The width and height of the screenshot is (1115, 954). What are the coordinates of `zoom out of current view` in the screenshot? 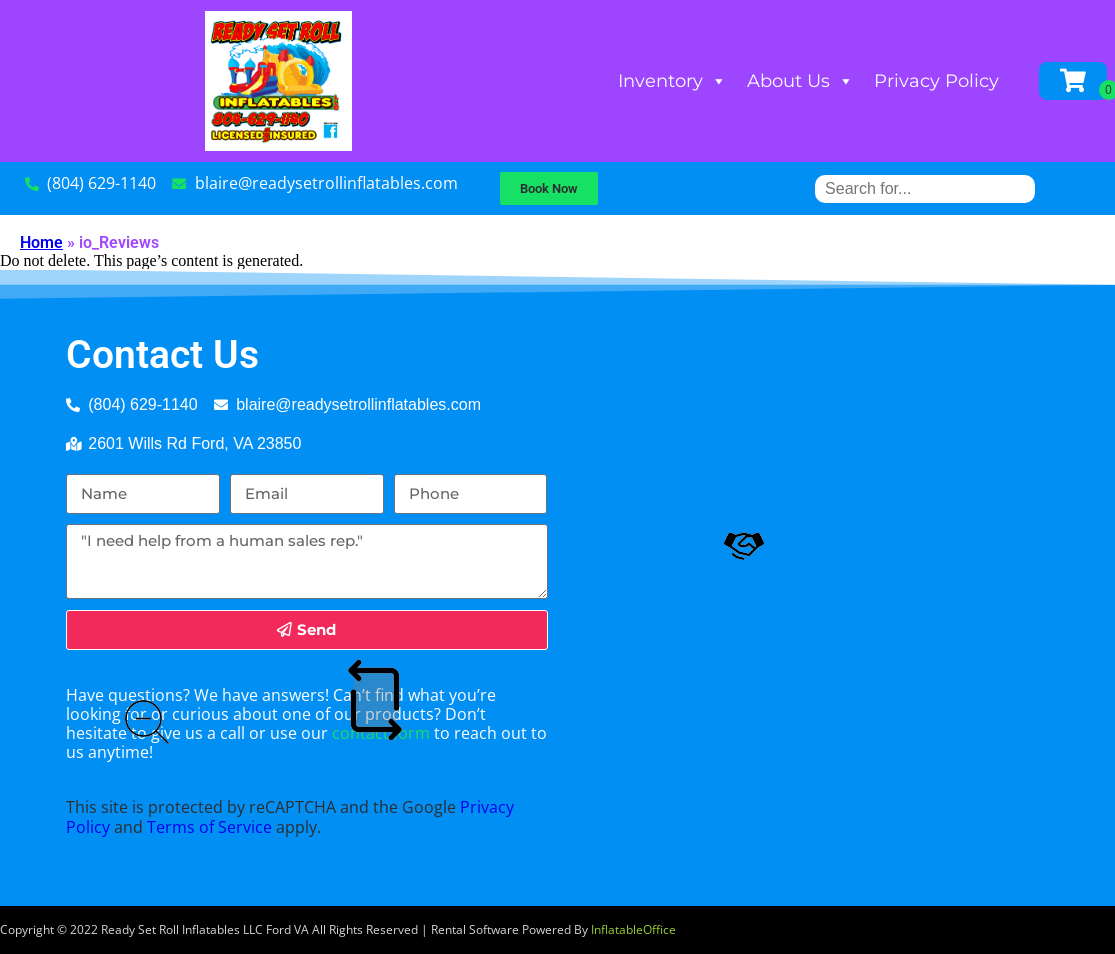 It's located at (147, 722).